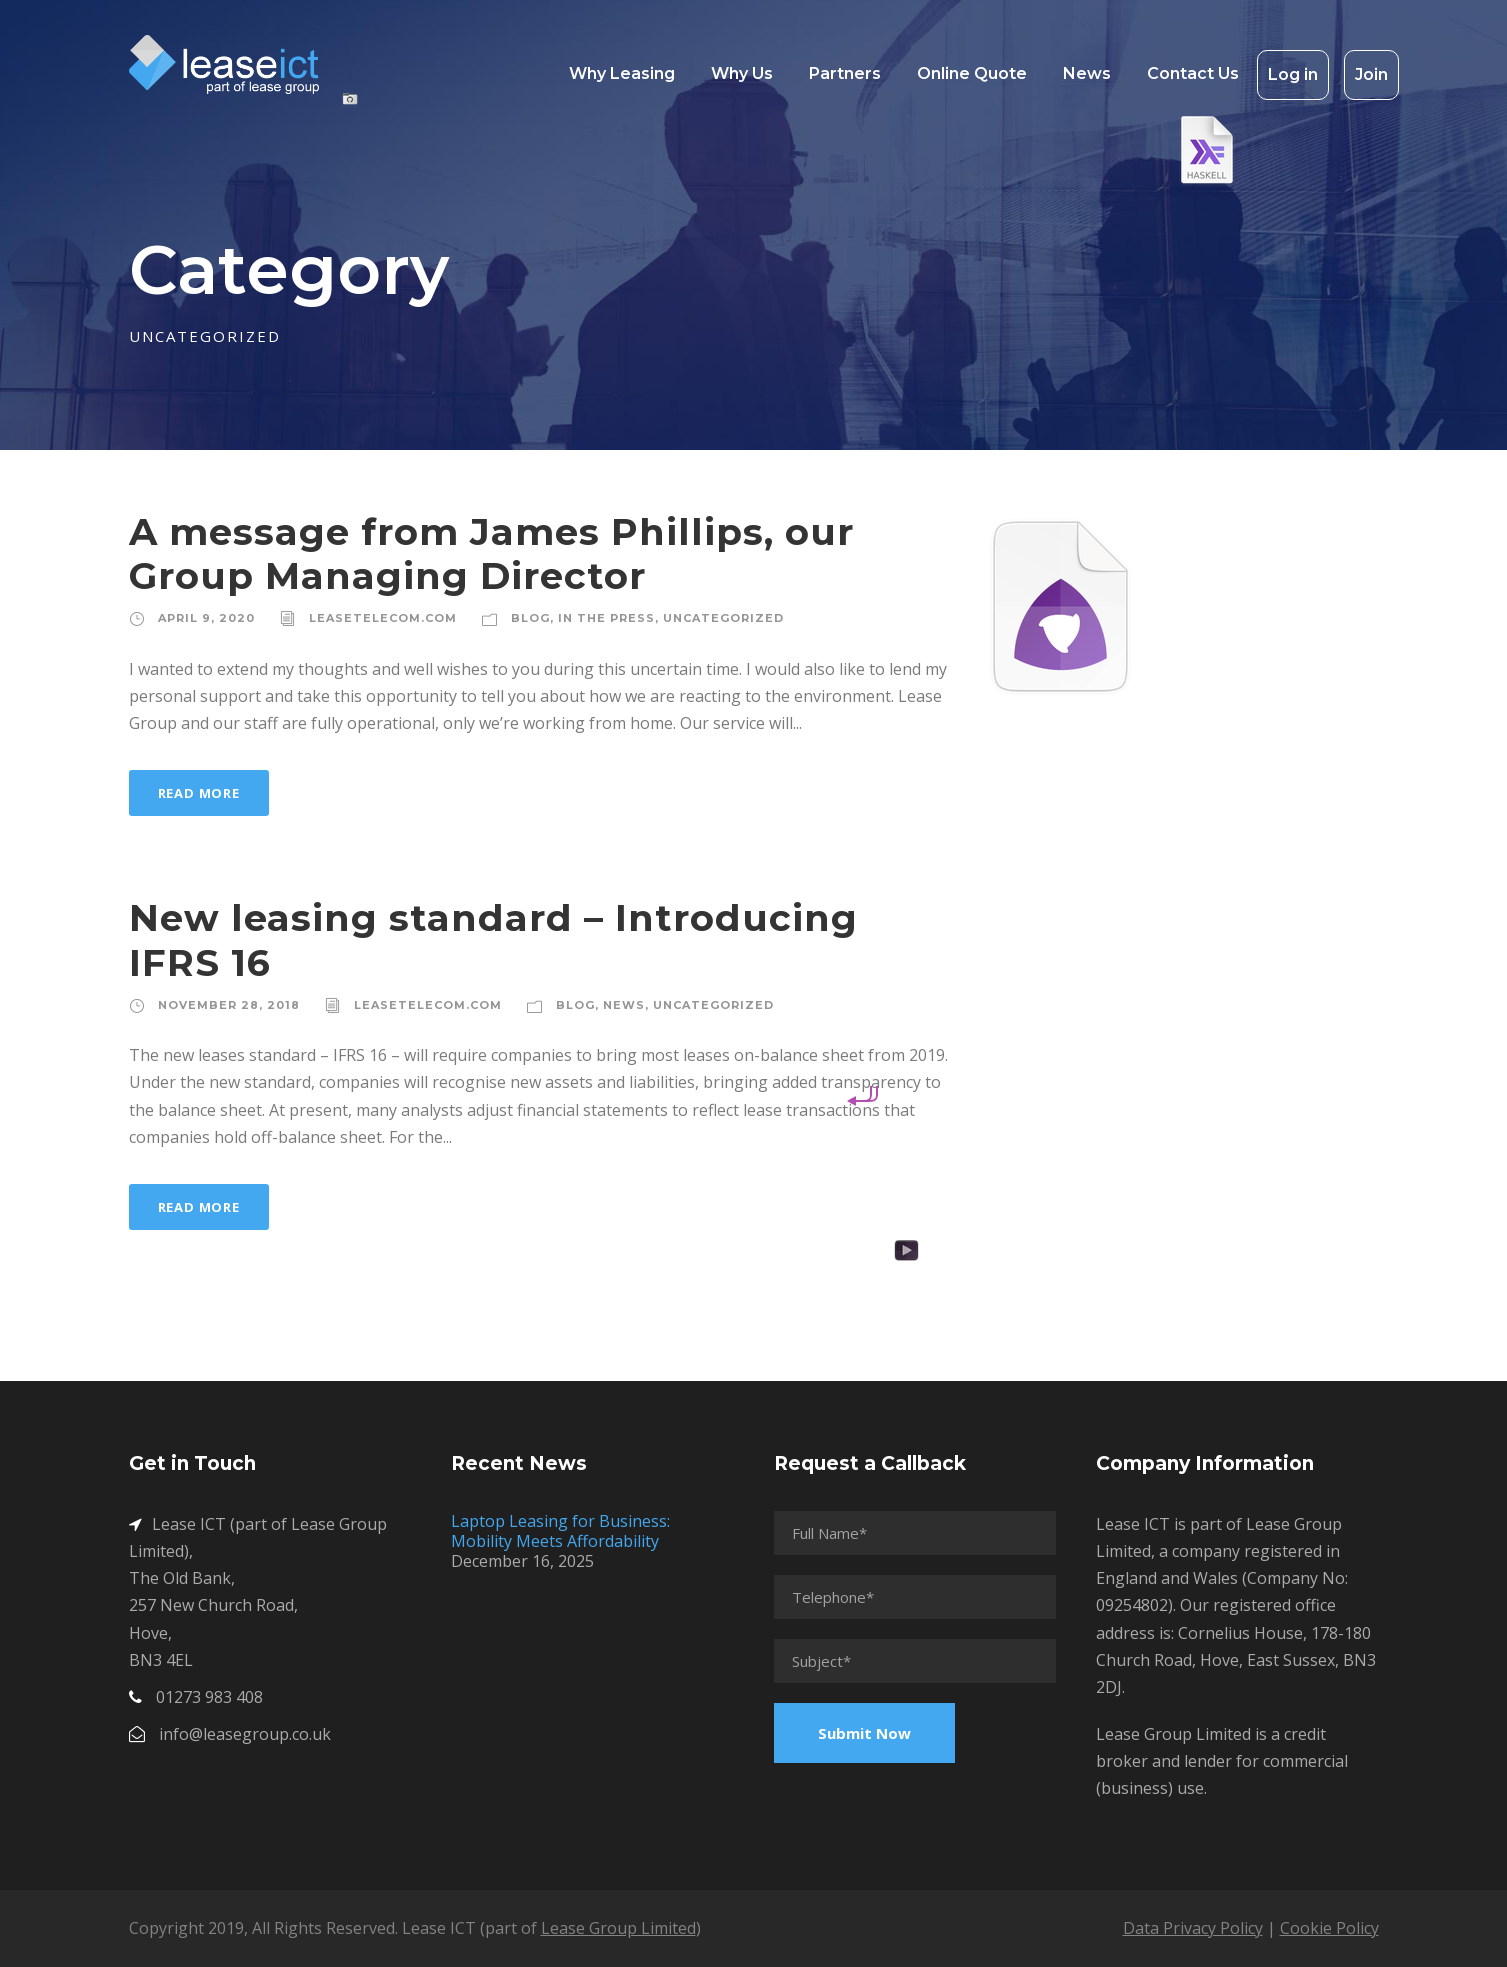 This screenshot has height=1967, width=1507. What do you see at coordinates (350, 99) in the screenshot?
I see `open github repository folder` at bounding box center [350, 99].